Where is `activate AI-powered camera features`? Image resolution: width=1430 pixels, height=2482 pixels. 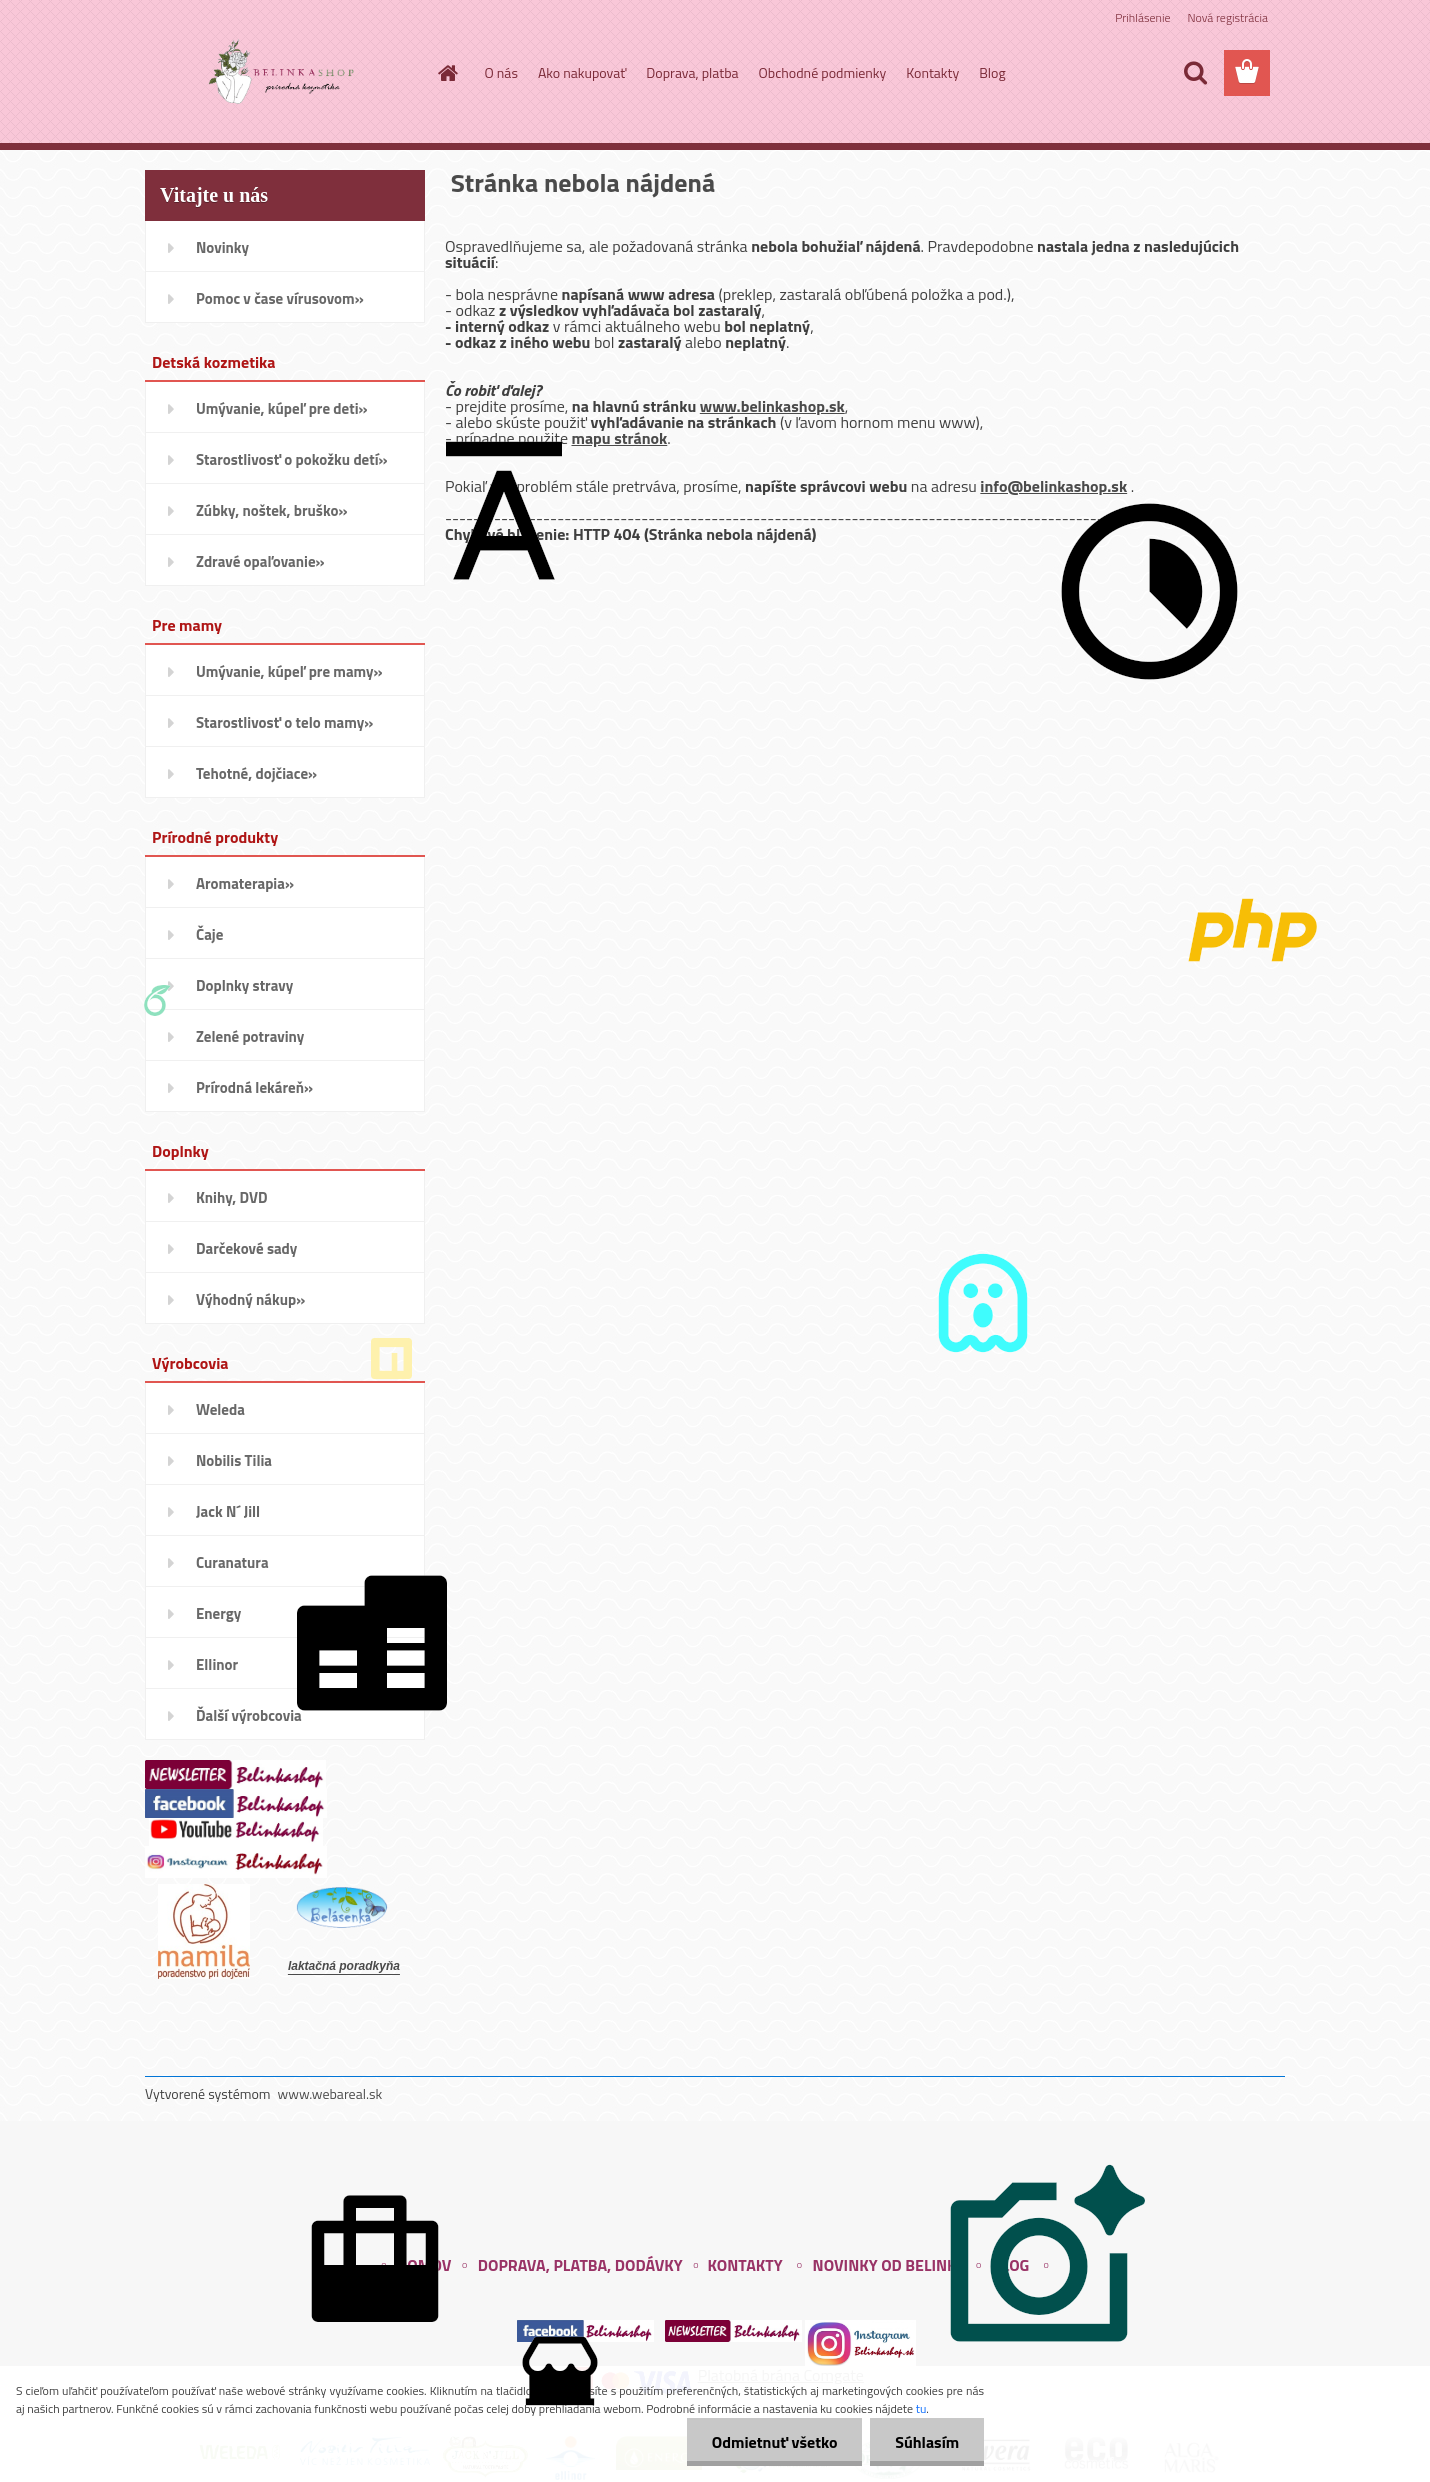
activate AI-powered camera features is located at coordinates (1039, 2262).